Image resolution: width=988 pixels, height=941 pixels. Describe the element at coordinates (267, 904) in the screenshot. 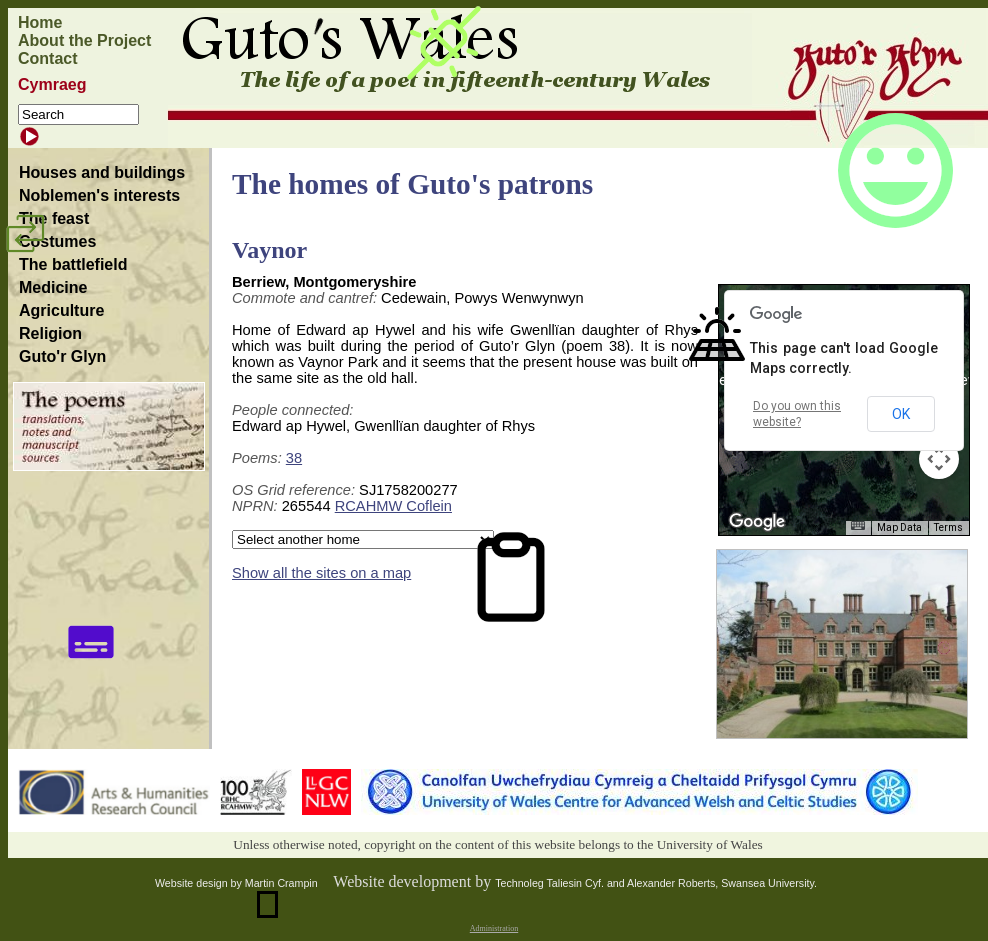

I see `crop image to portrait orientation` at that location.